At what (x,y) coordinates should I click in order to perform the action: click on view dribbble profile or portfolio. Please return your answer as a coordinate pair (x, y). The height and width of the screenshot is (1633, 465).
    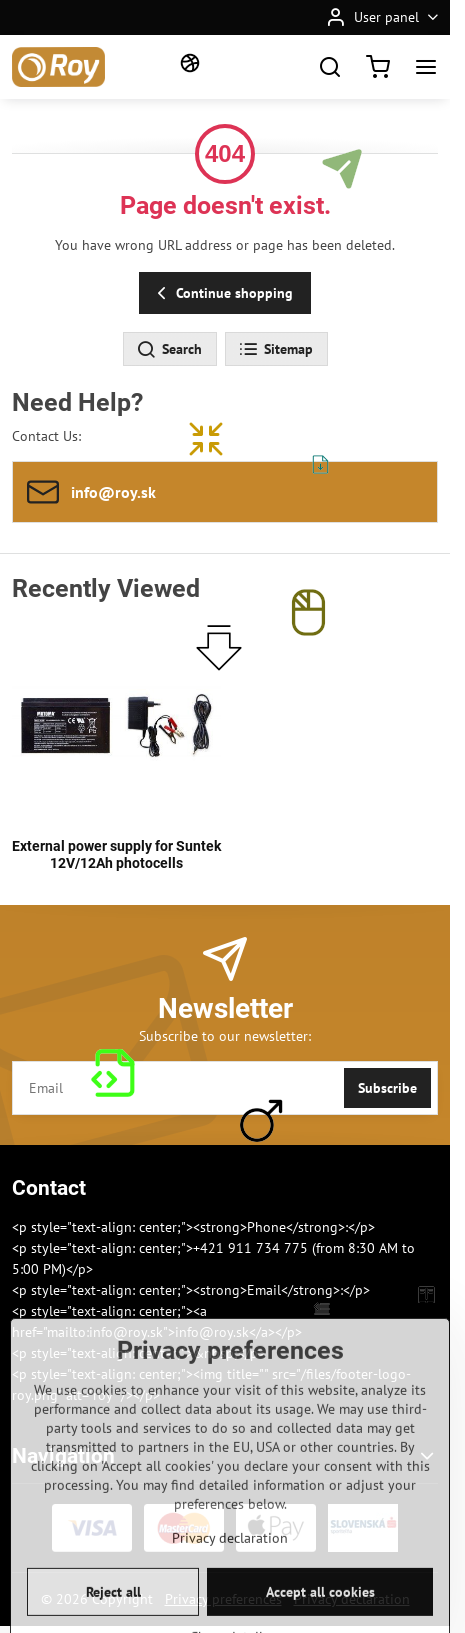
    Looking at the image, I should click on (190, 63).